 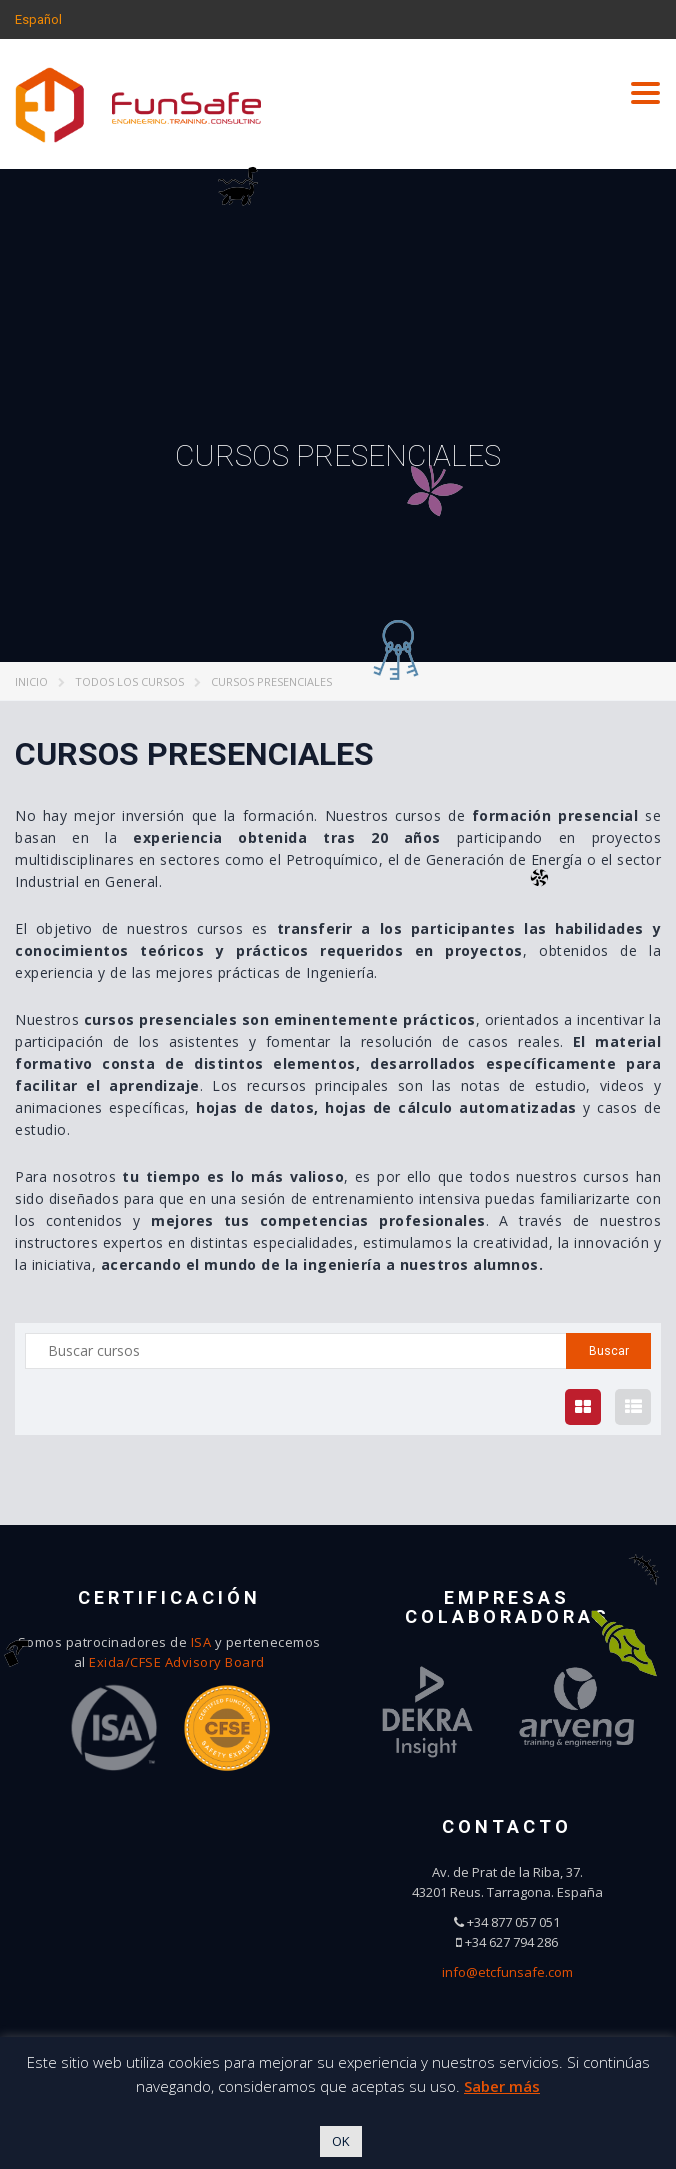 What do you see at coordinates (435, 490) in the screenshot?
I see `nature or wildlife category indicator` at bounding box center [435, 490].